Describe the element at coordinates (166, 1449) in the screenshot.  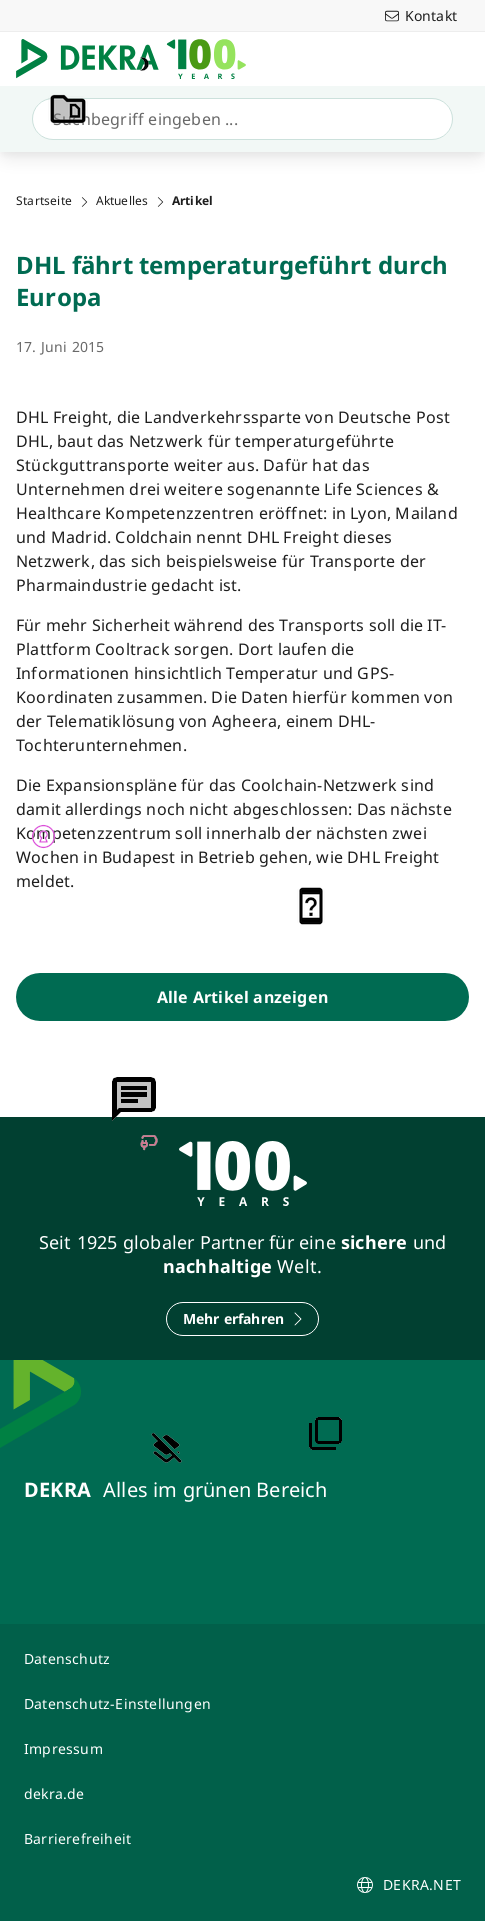
I see `clear all map layers` at that location.